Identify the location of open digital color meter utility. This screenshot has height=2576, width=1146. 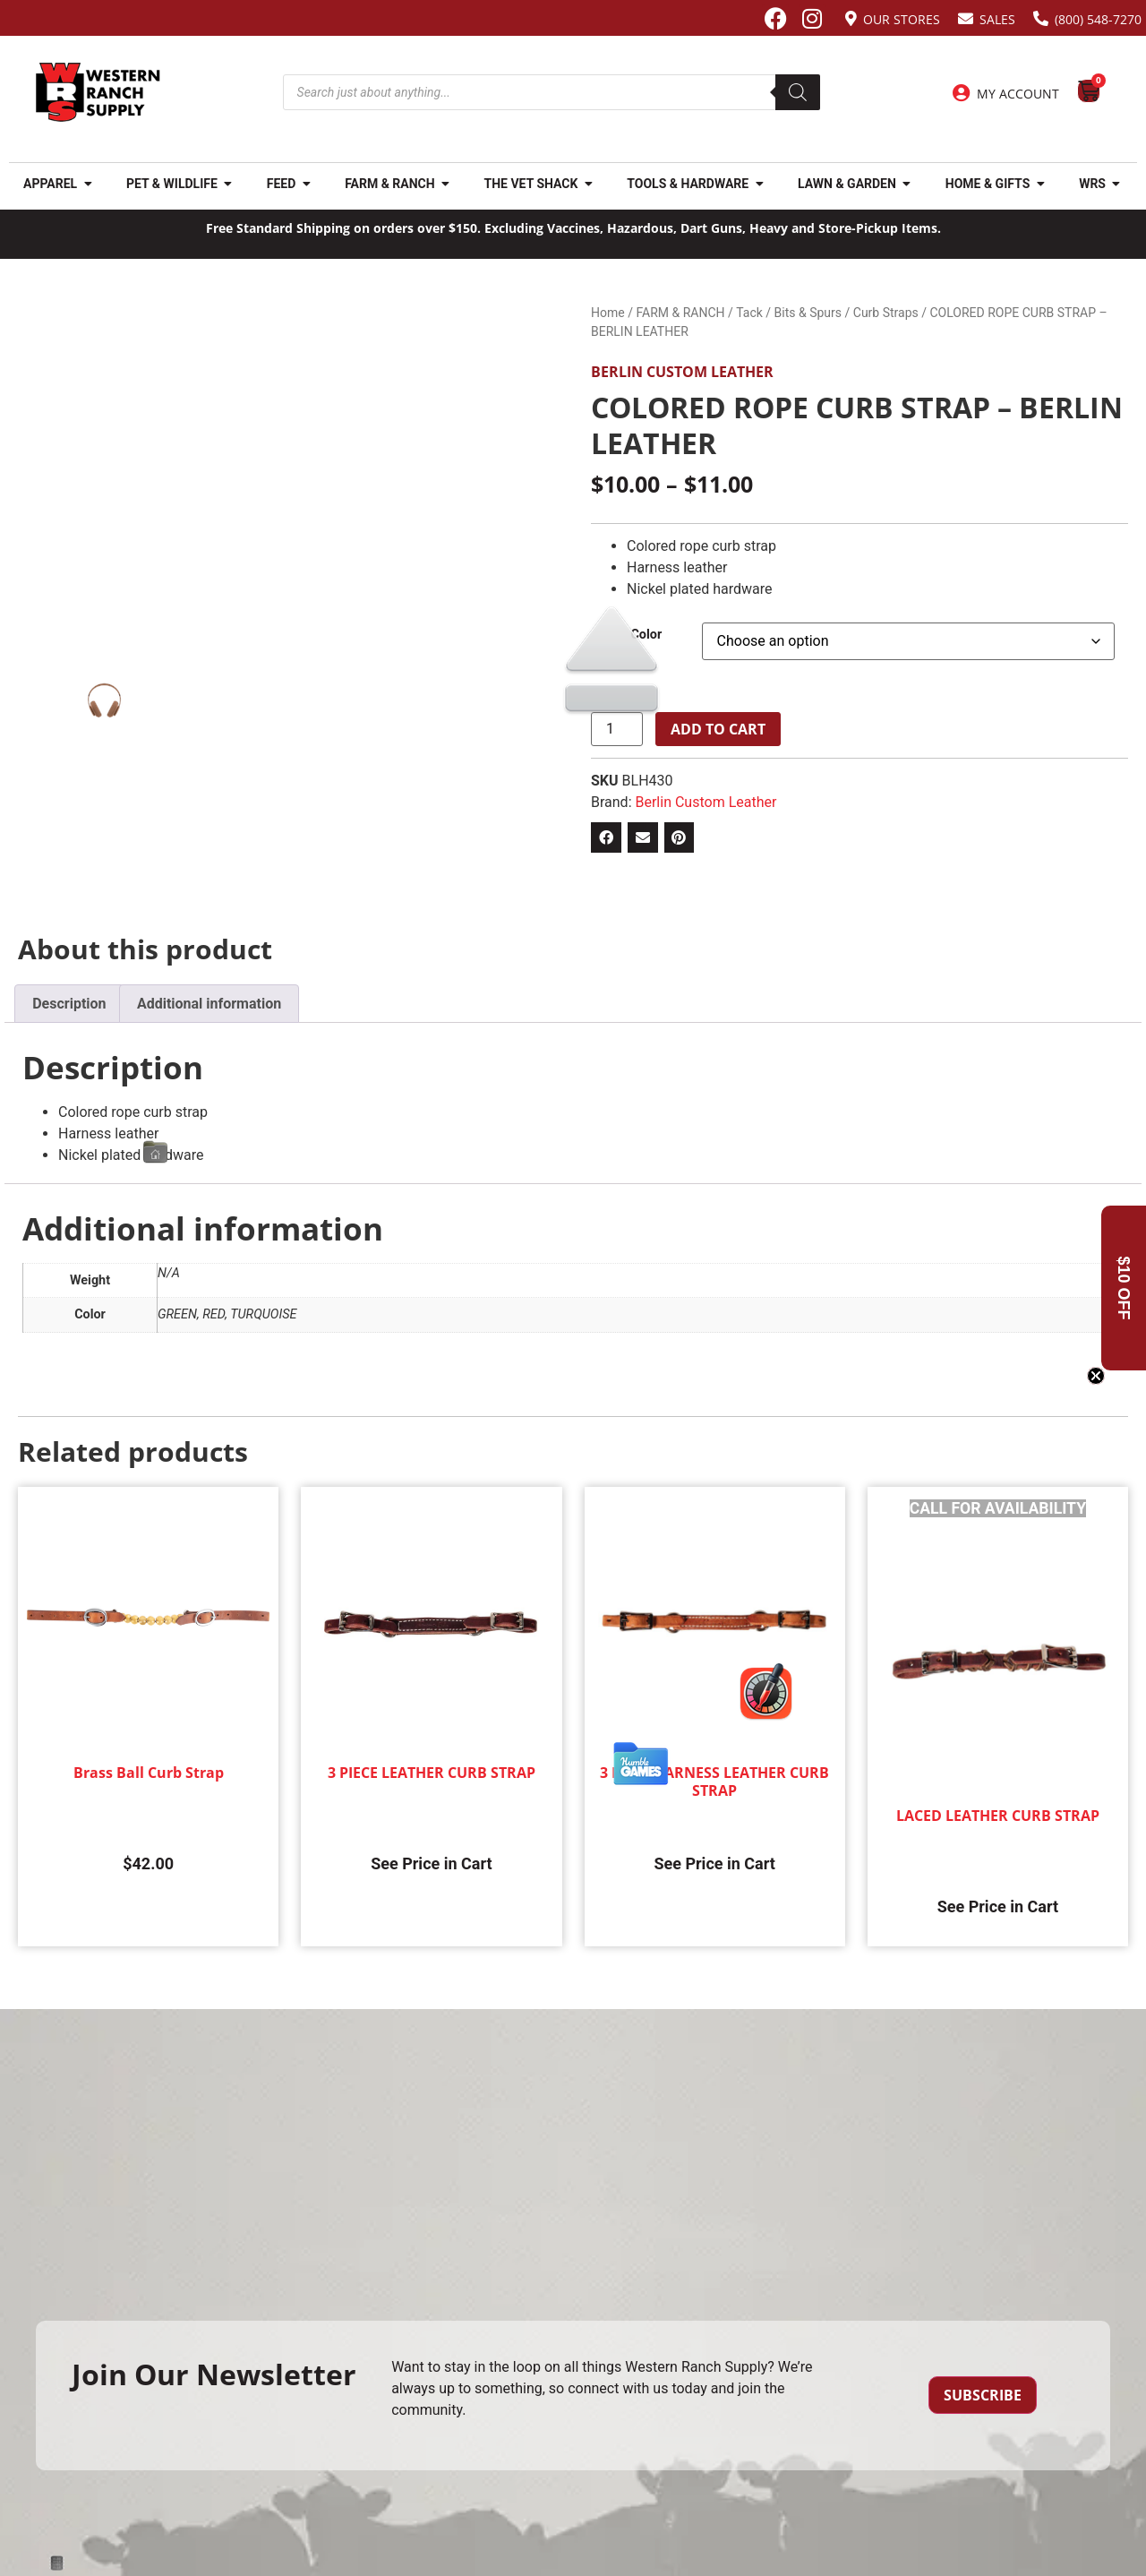
(765, 1693).